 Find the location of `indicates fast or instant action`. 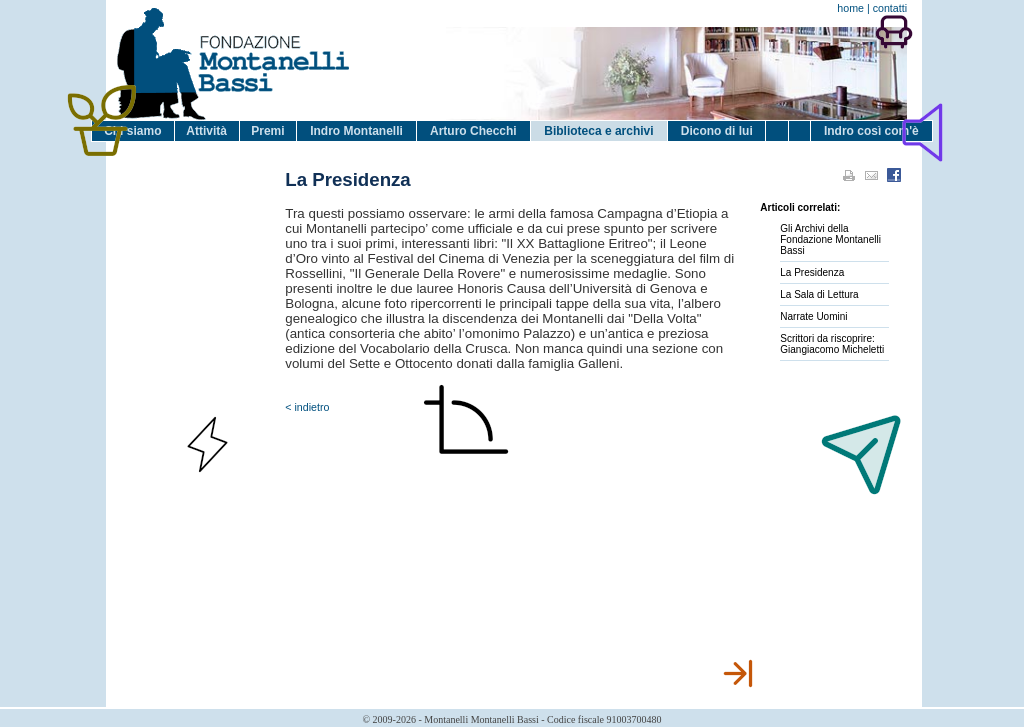

indicates fast or instant action is located at coordinates (207, 444).